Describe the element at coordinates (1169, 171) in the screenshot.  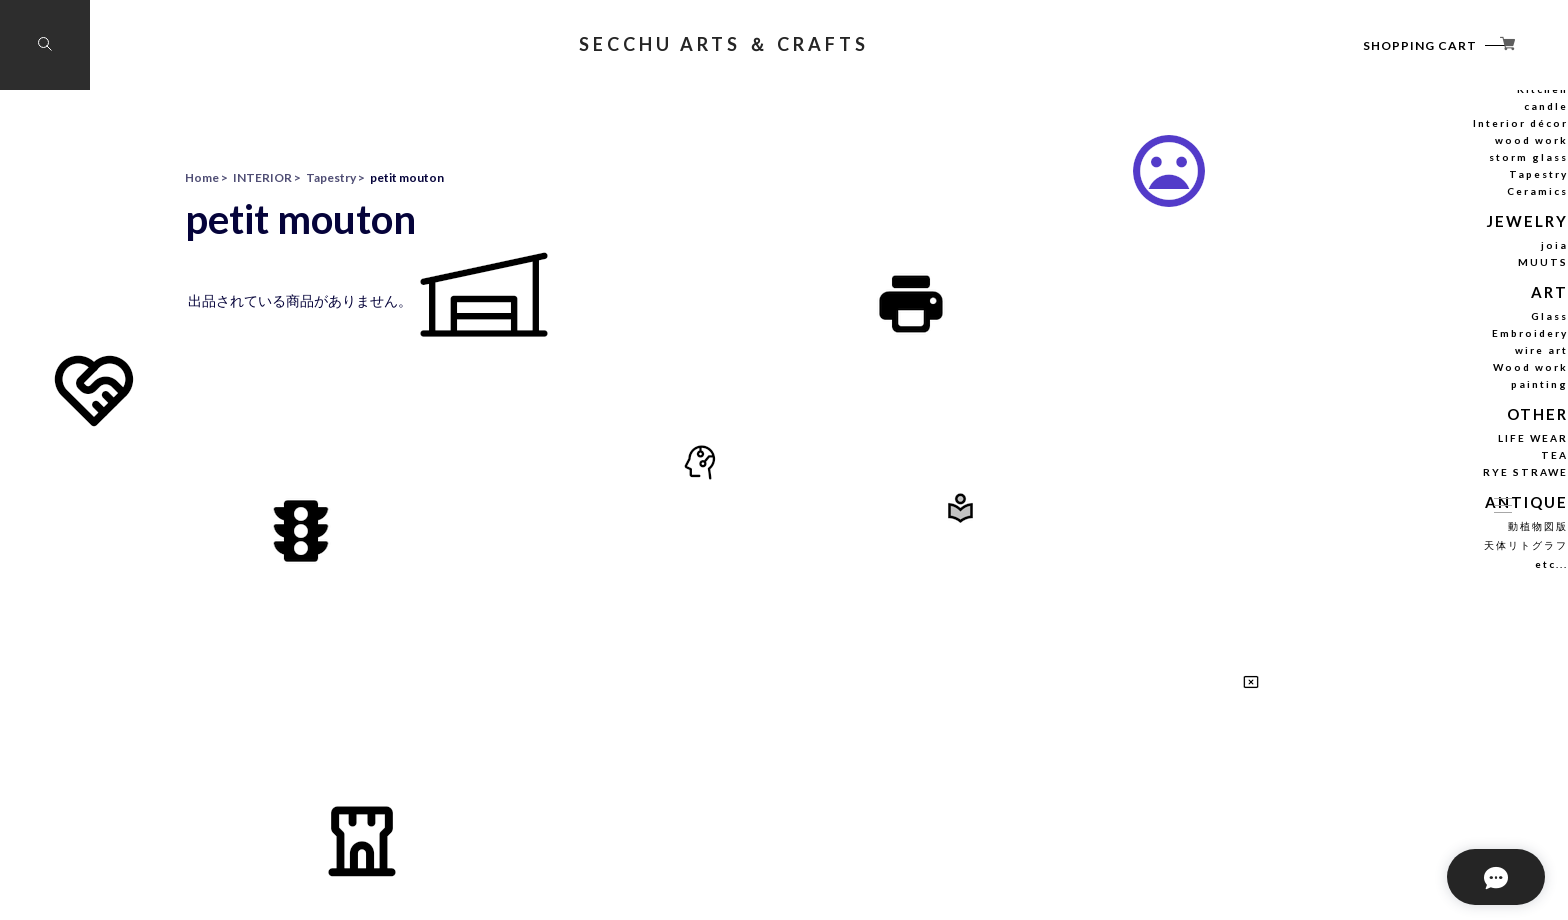
I see `indicate a negative reaction or feedback` at that location.